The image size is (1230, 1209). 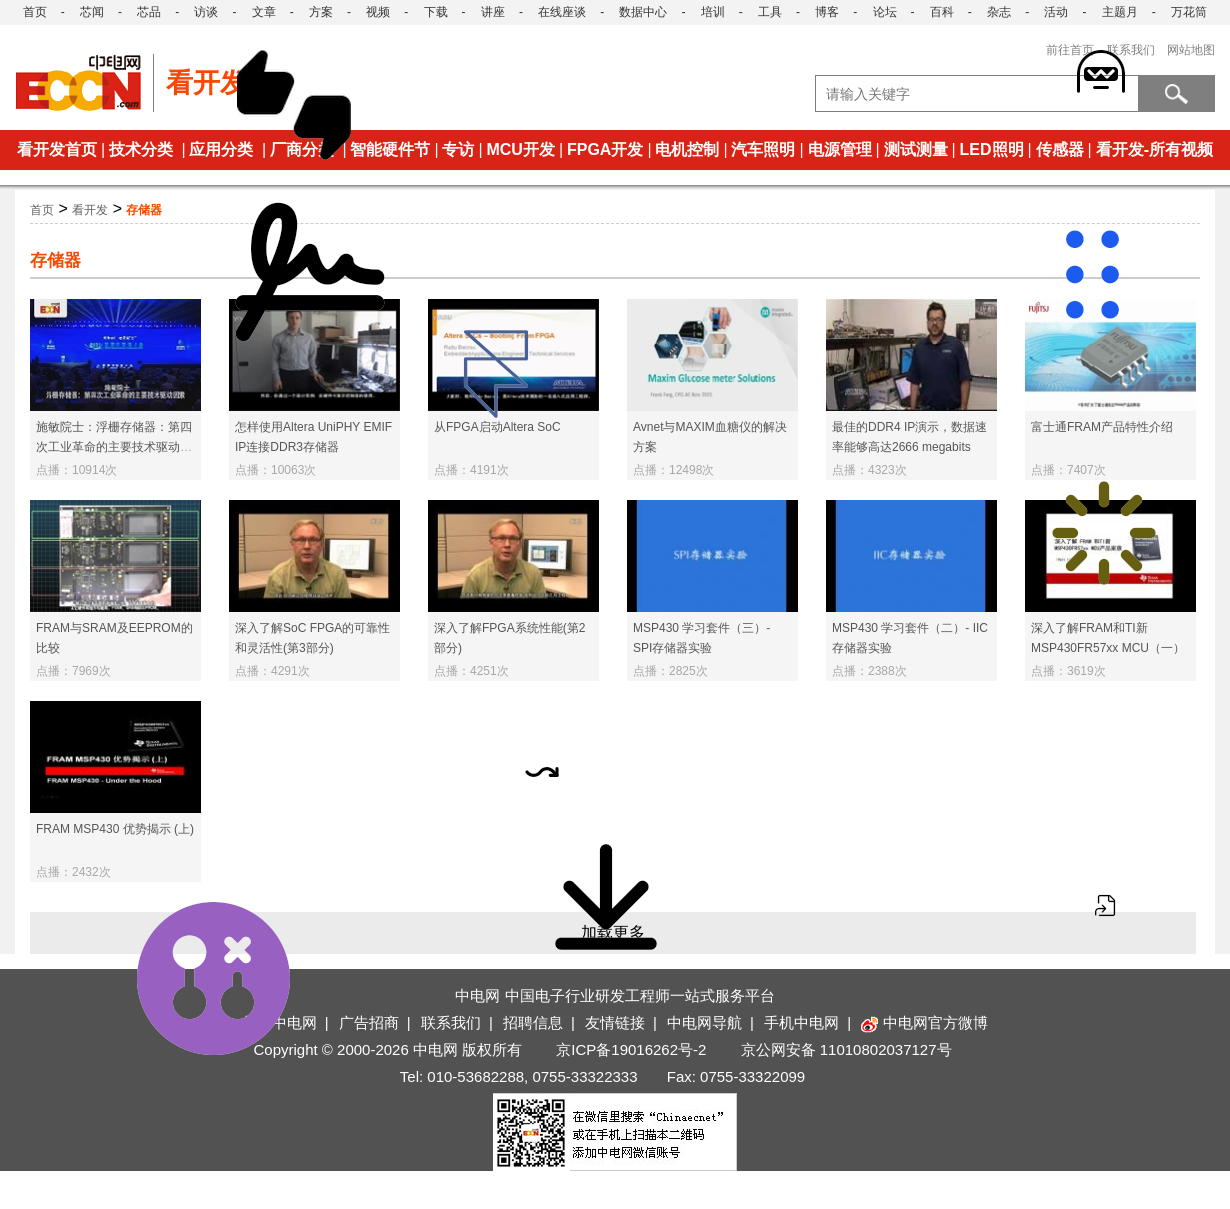 I want to click on add your signature to a document, so click(x=310, y=272).